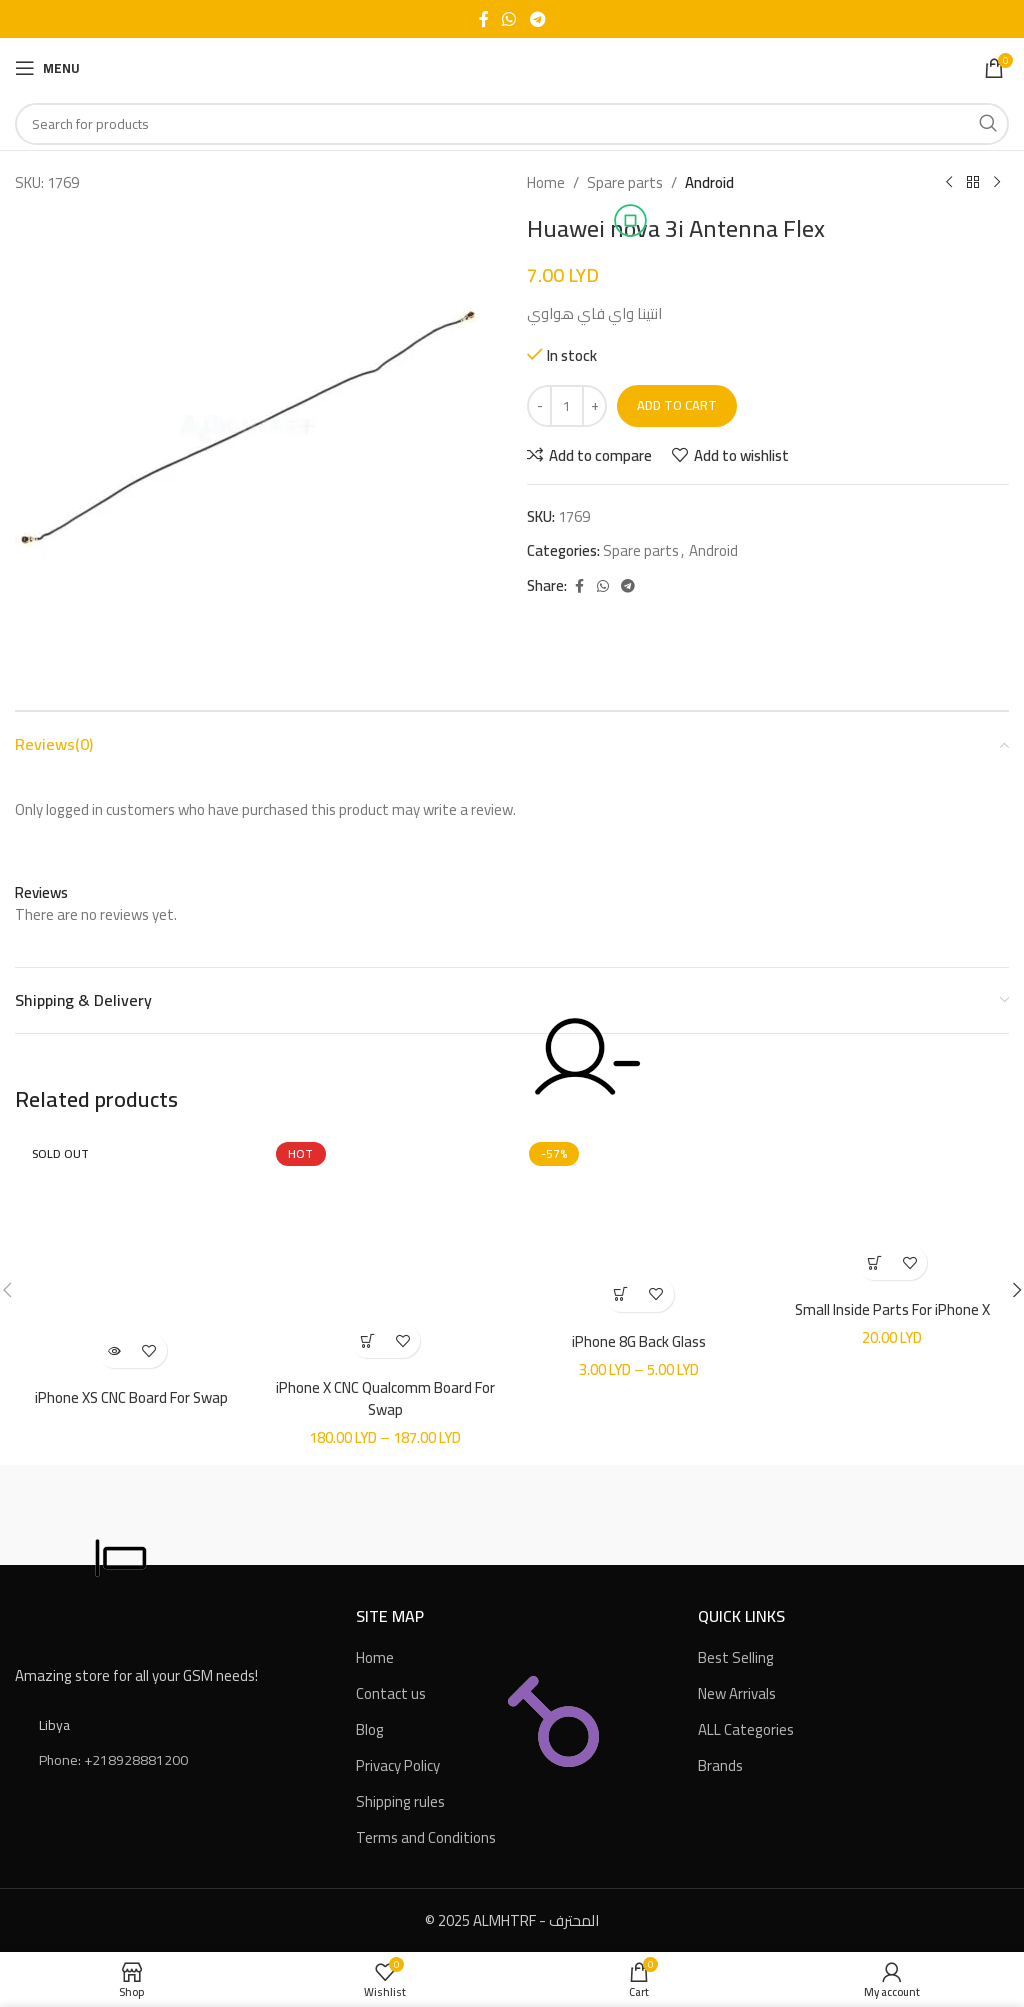 The height and width of the screenshot is (2007, 1024). I want to click on stop media playback, so click(630, 220).